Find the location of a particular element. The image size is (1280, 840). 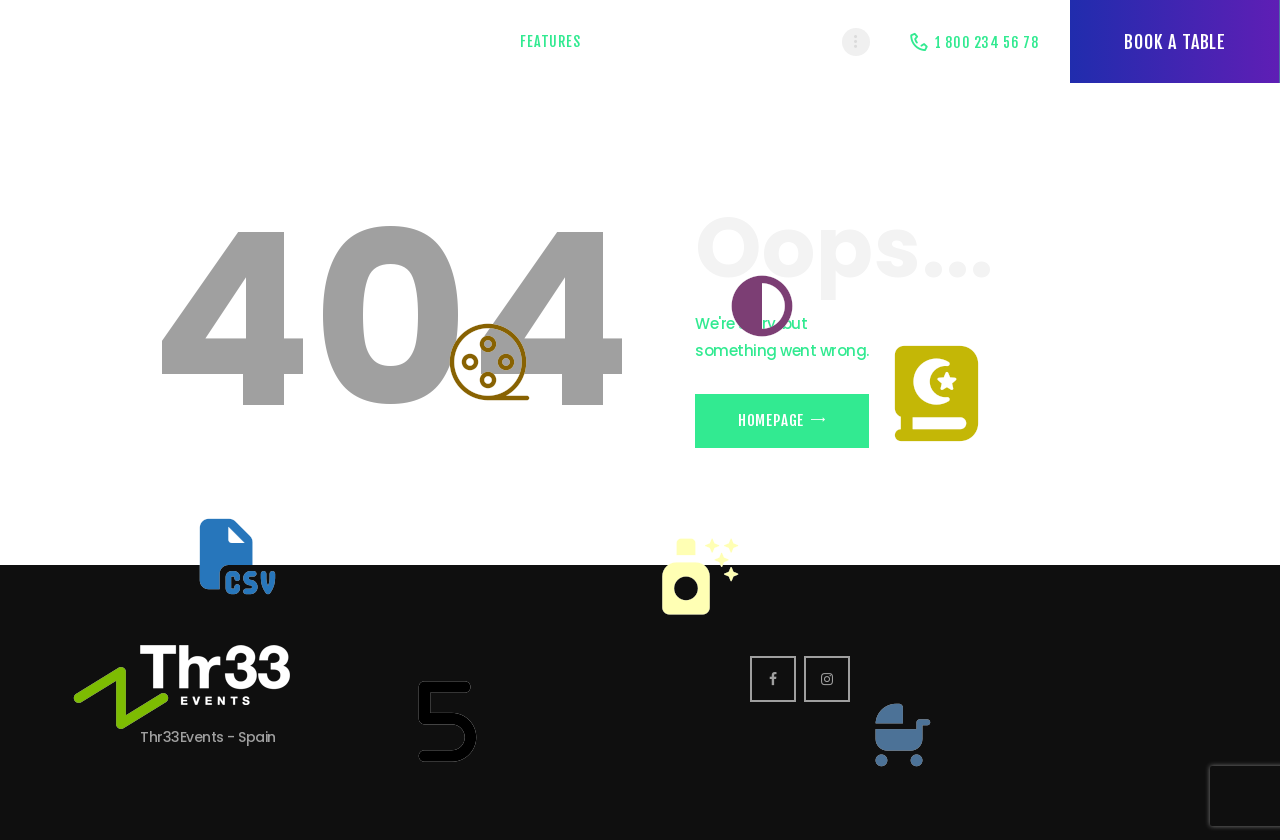

open or view a CSV file is located at coordinates (235, 554).